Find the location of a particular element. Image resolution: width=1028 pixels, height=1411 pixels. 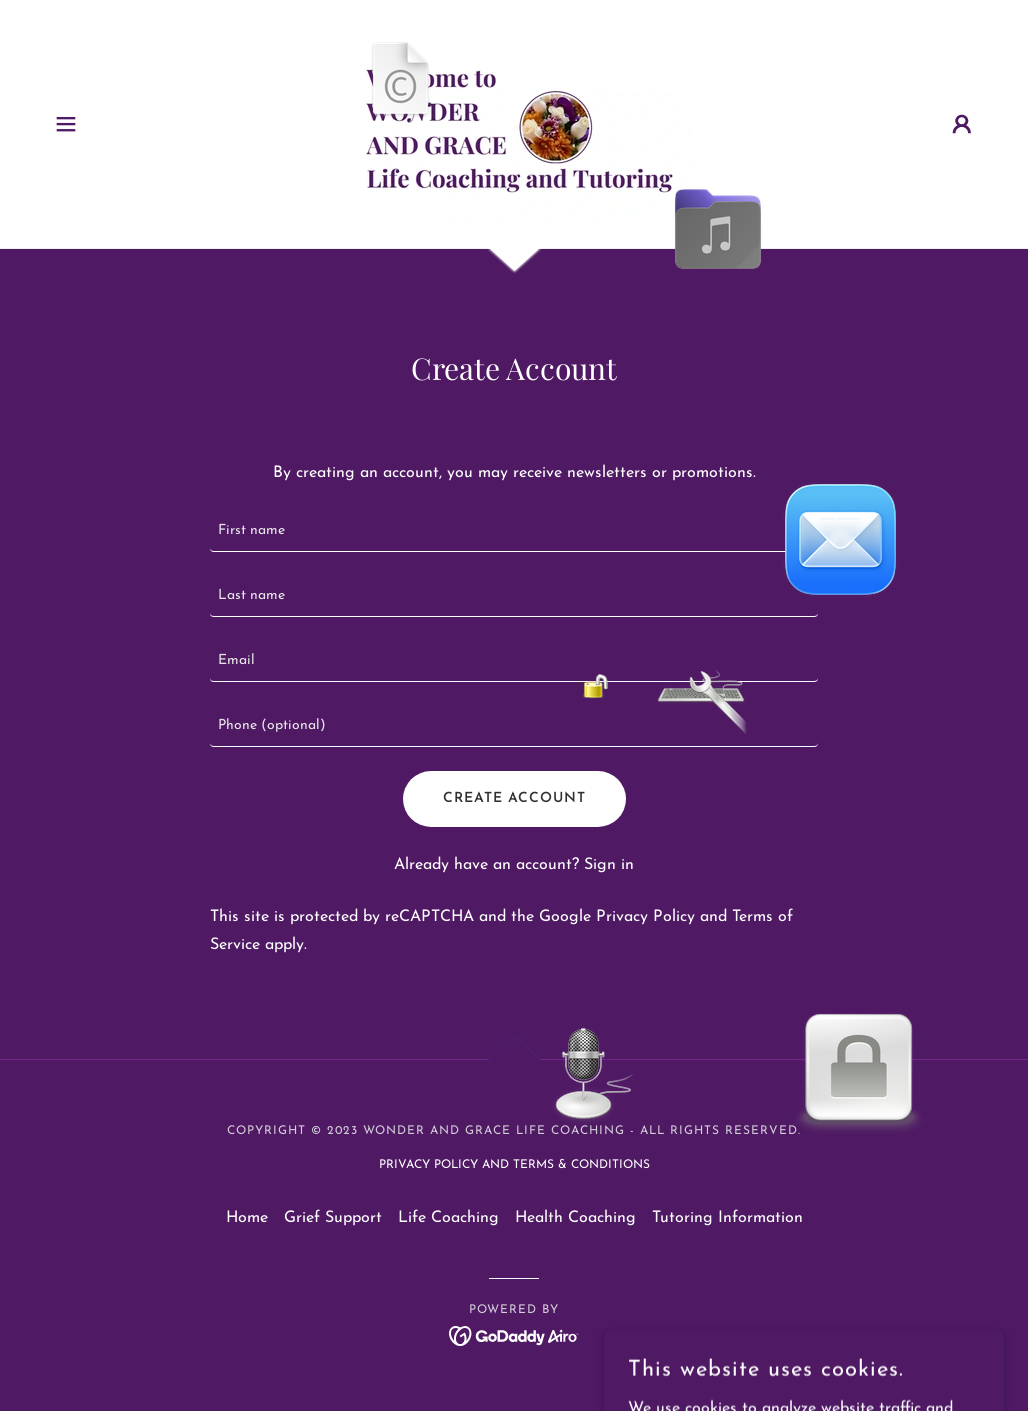

indicates a file currently being copied is located at coordinates (400, 79).